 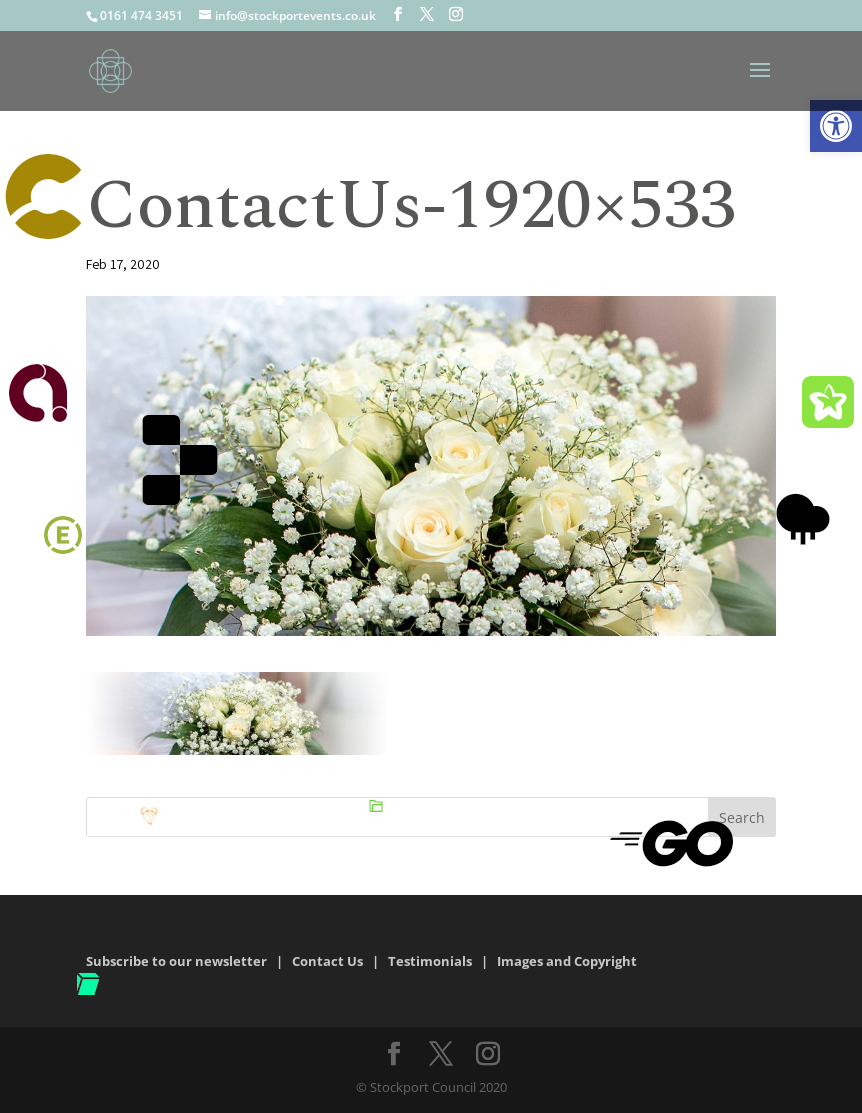 What do you see at coordinates (43, 196) in the screenshot?
I see `elastic cloud logo` at bounding box center [43, 196].